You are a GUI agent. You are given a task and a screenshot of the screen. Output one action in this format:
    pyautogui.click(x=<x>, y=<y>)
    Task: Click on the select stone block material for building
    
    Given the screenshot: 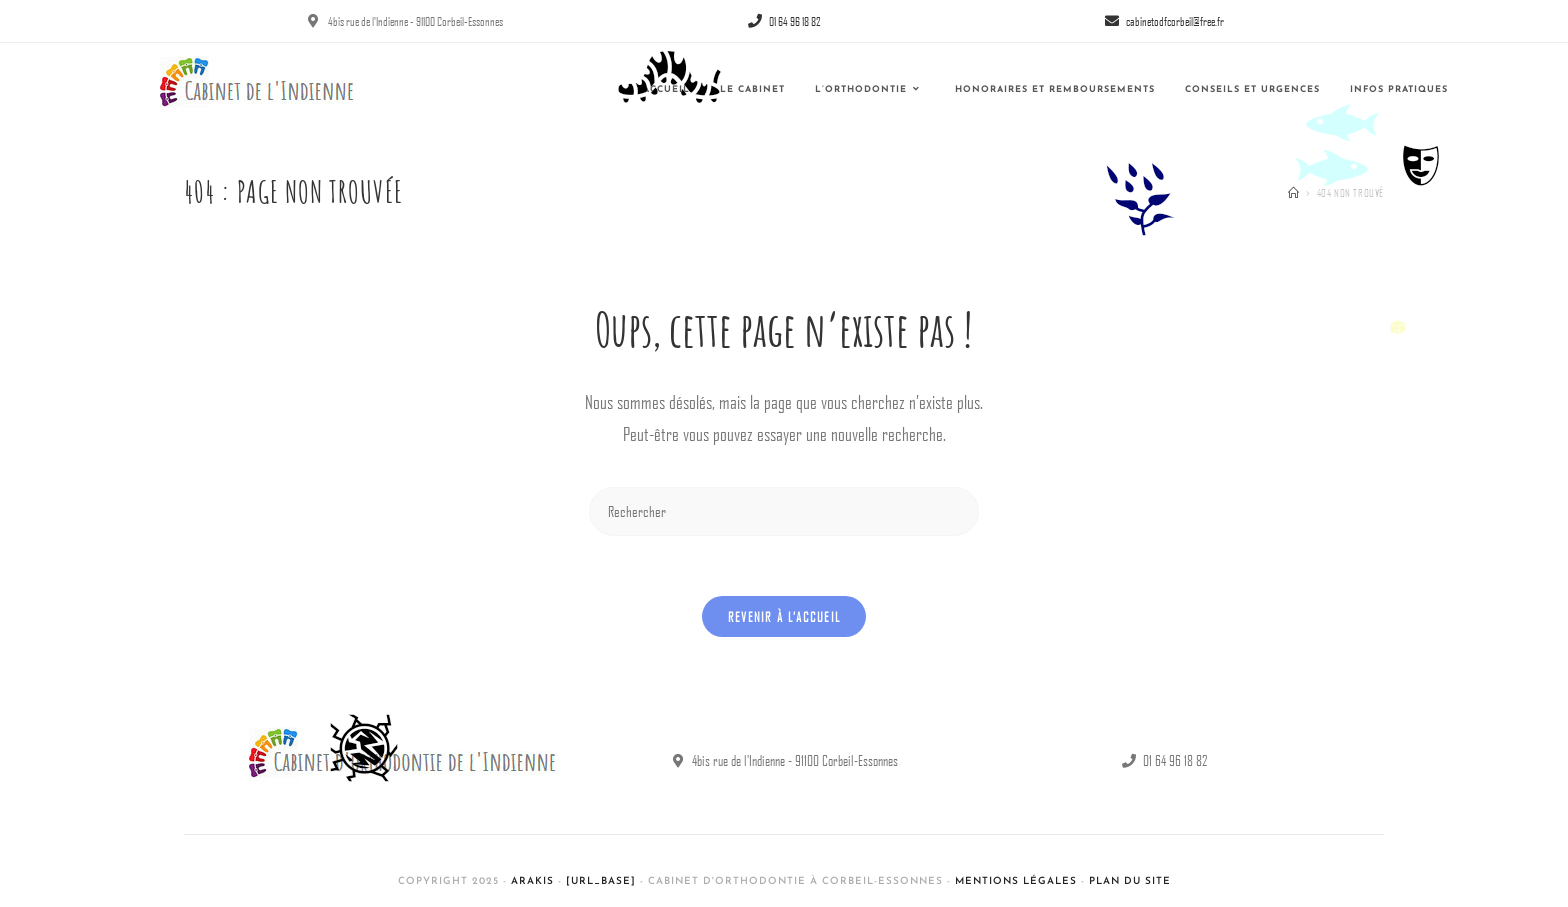 What is the action you would take?
    pyautogui.click(x=1398, y=327)
    